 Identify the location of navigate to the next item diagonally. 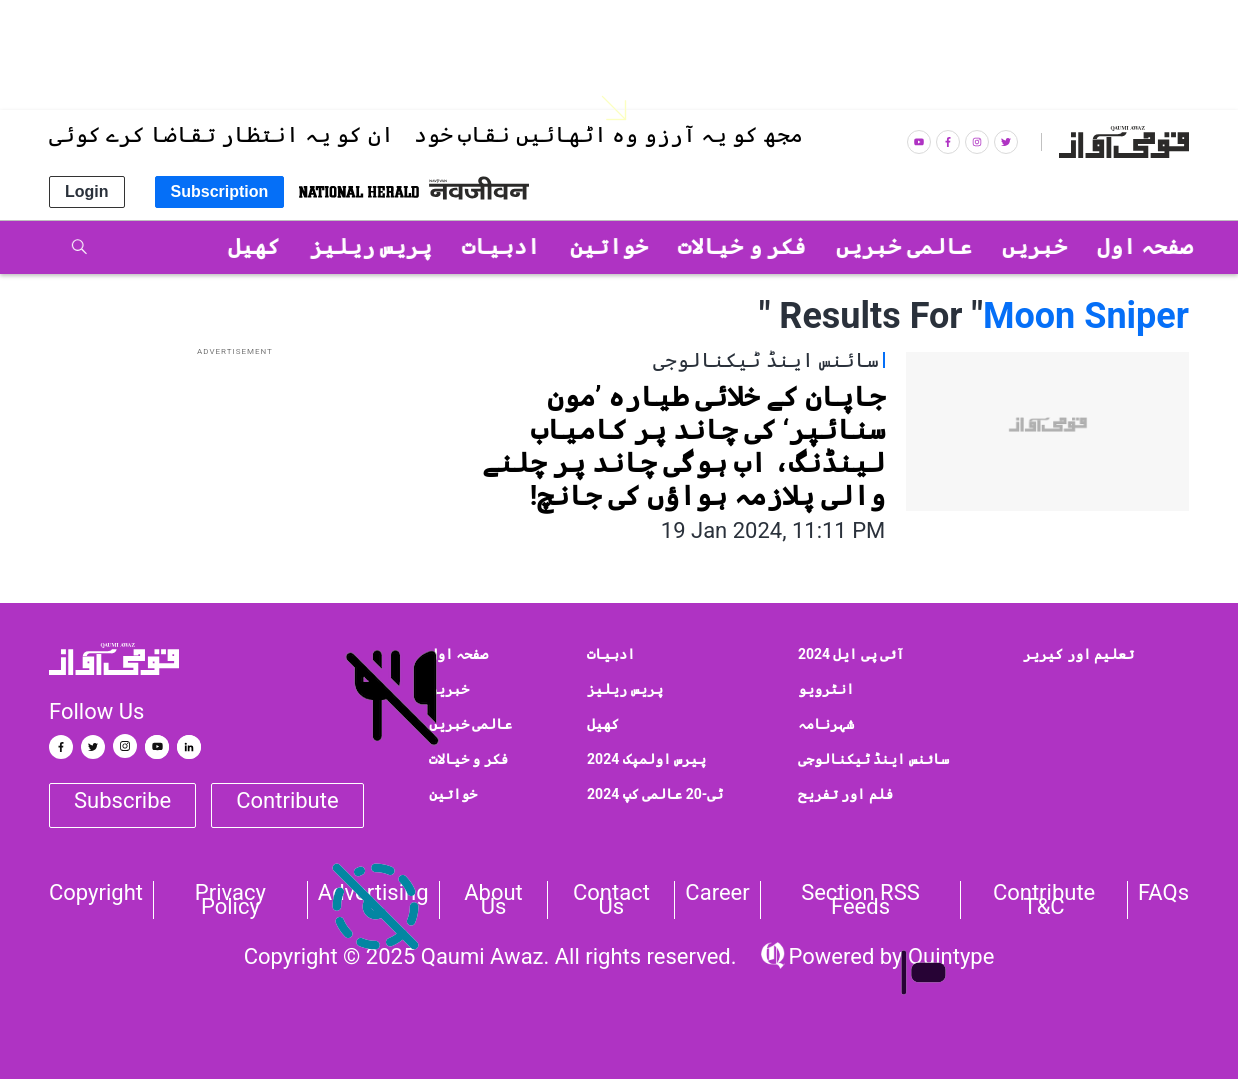
(614, 108).